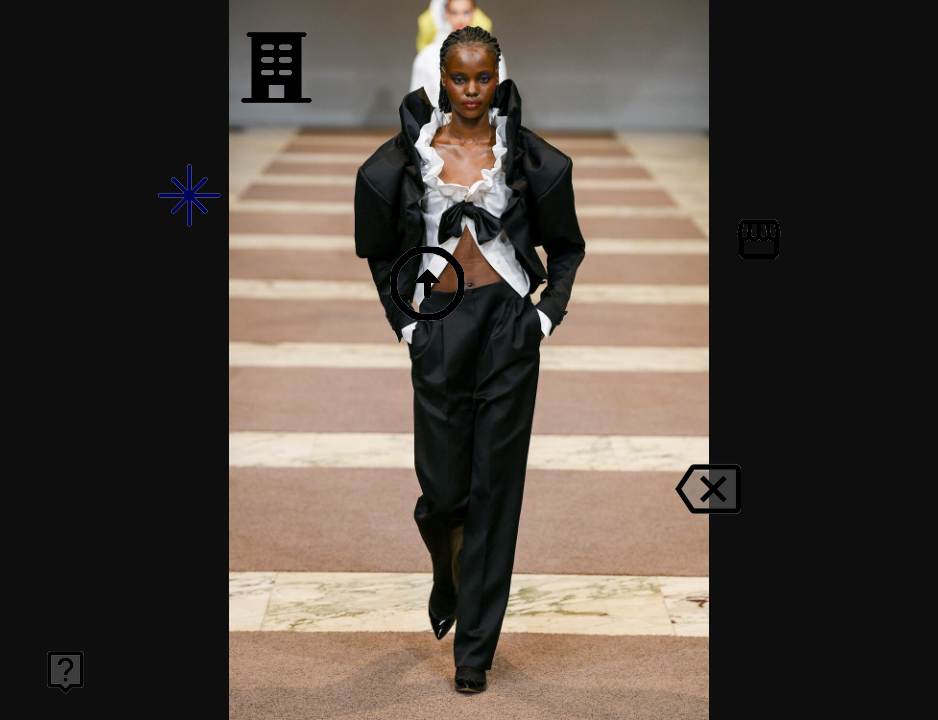 Image resolution: width=938 pixels, height=720 pixels. I want to click on browse the online store or marketplace, so click(759, 239).